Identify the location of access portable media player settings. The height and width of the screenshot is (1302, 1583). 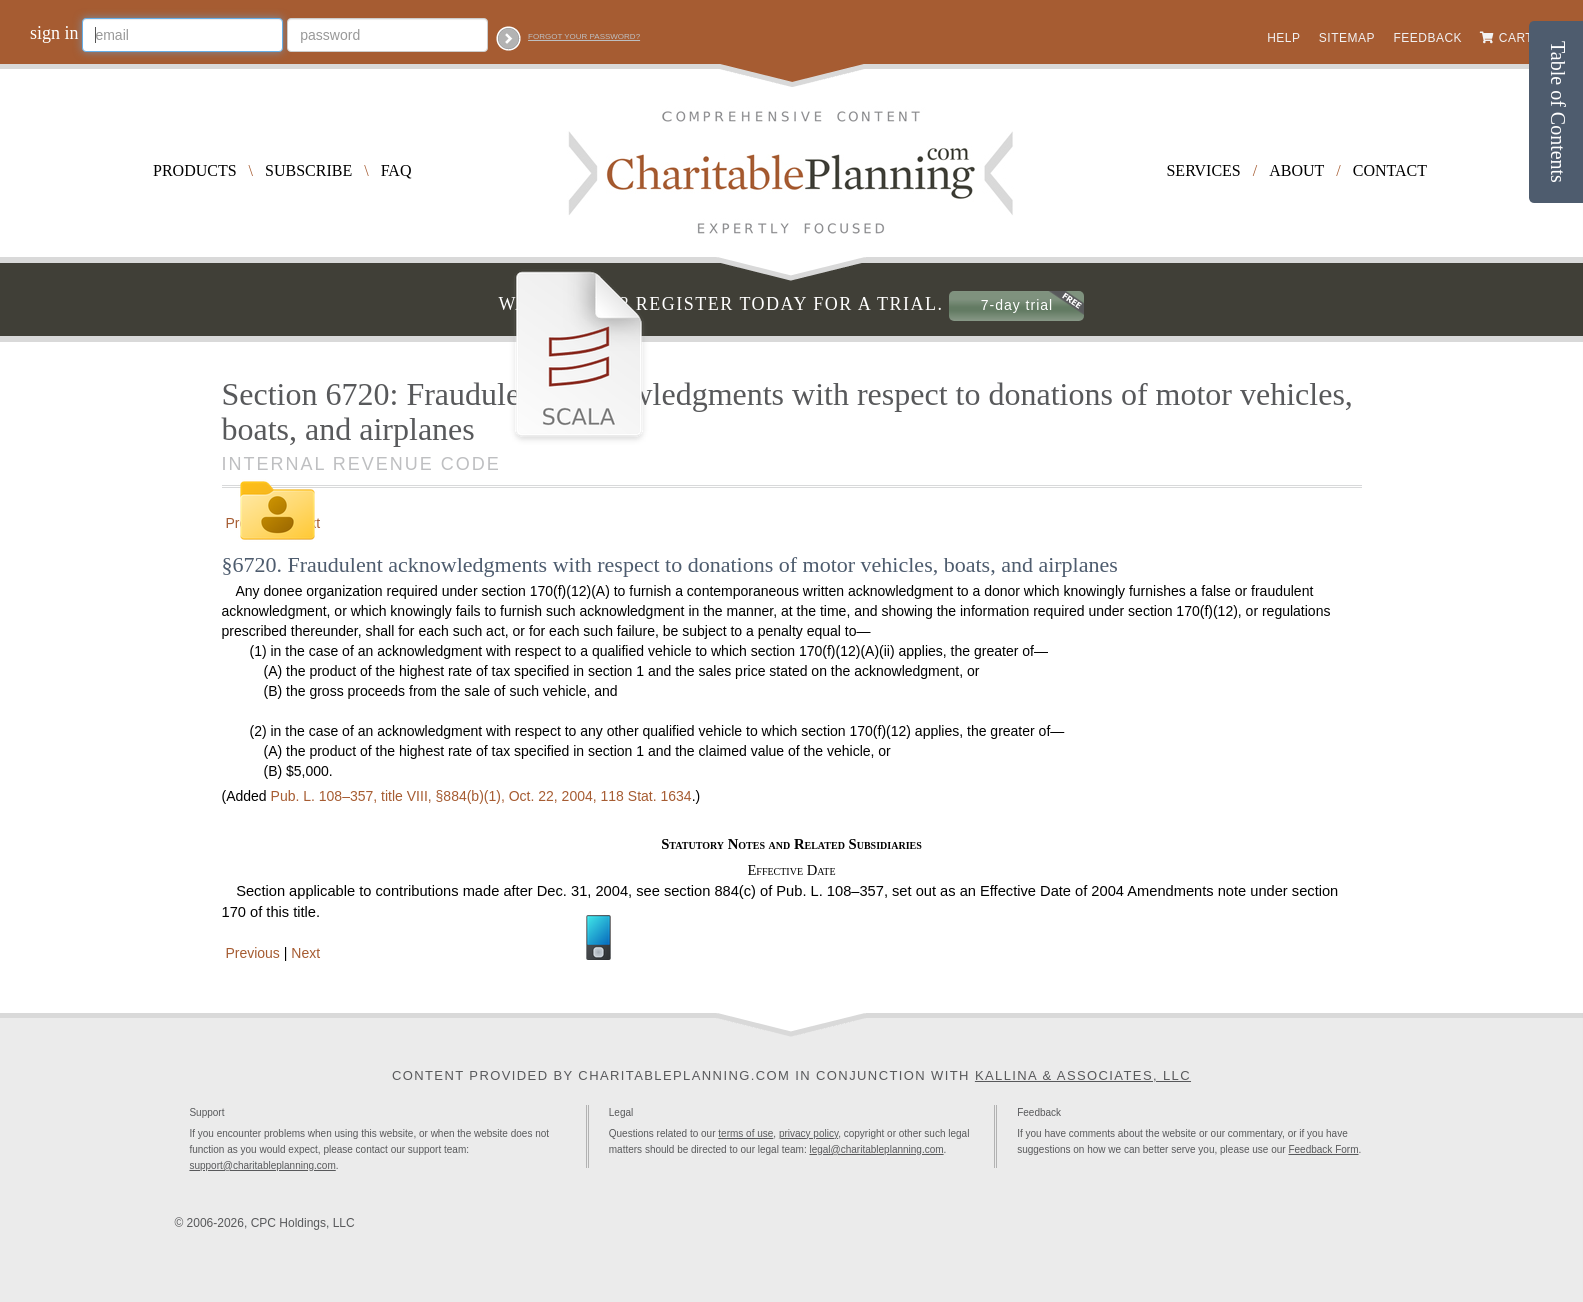
(598, 937).